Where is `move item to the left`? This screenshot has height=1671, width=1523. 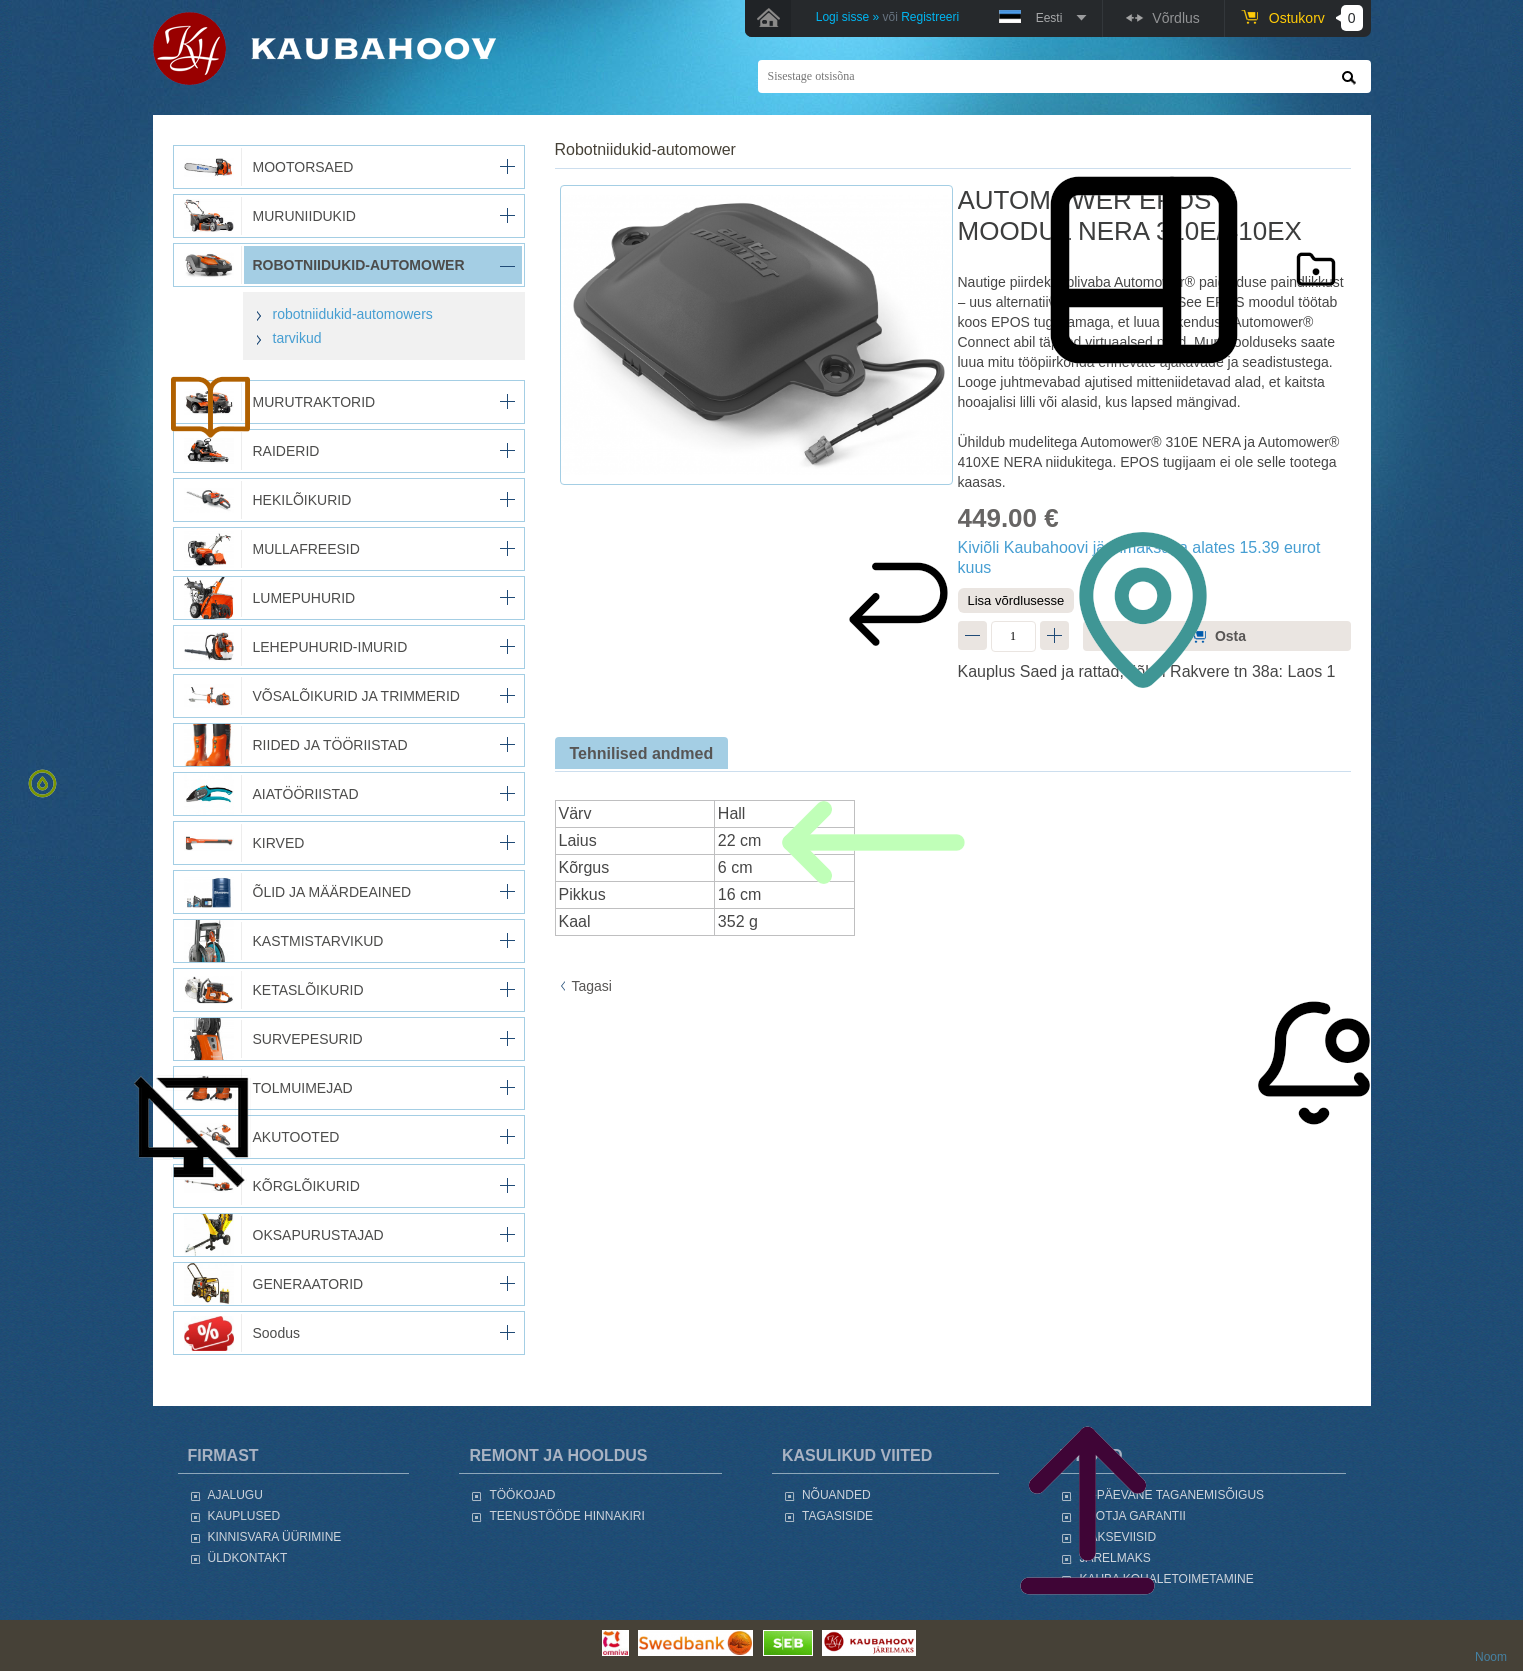
move item to the left is located at coordinates (873, 842).